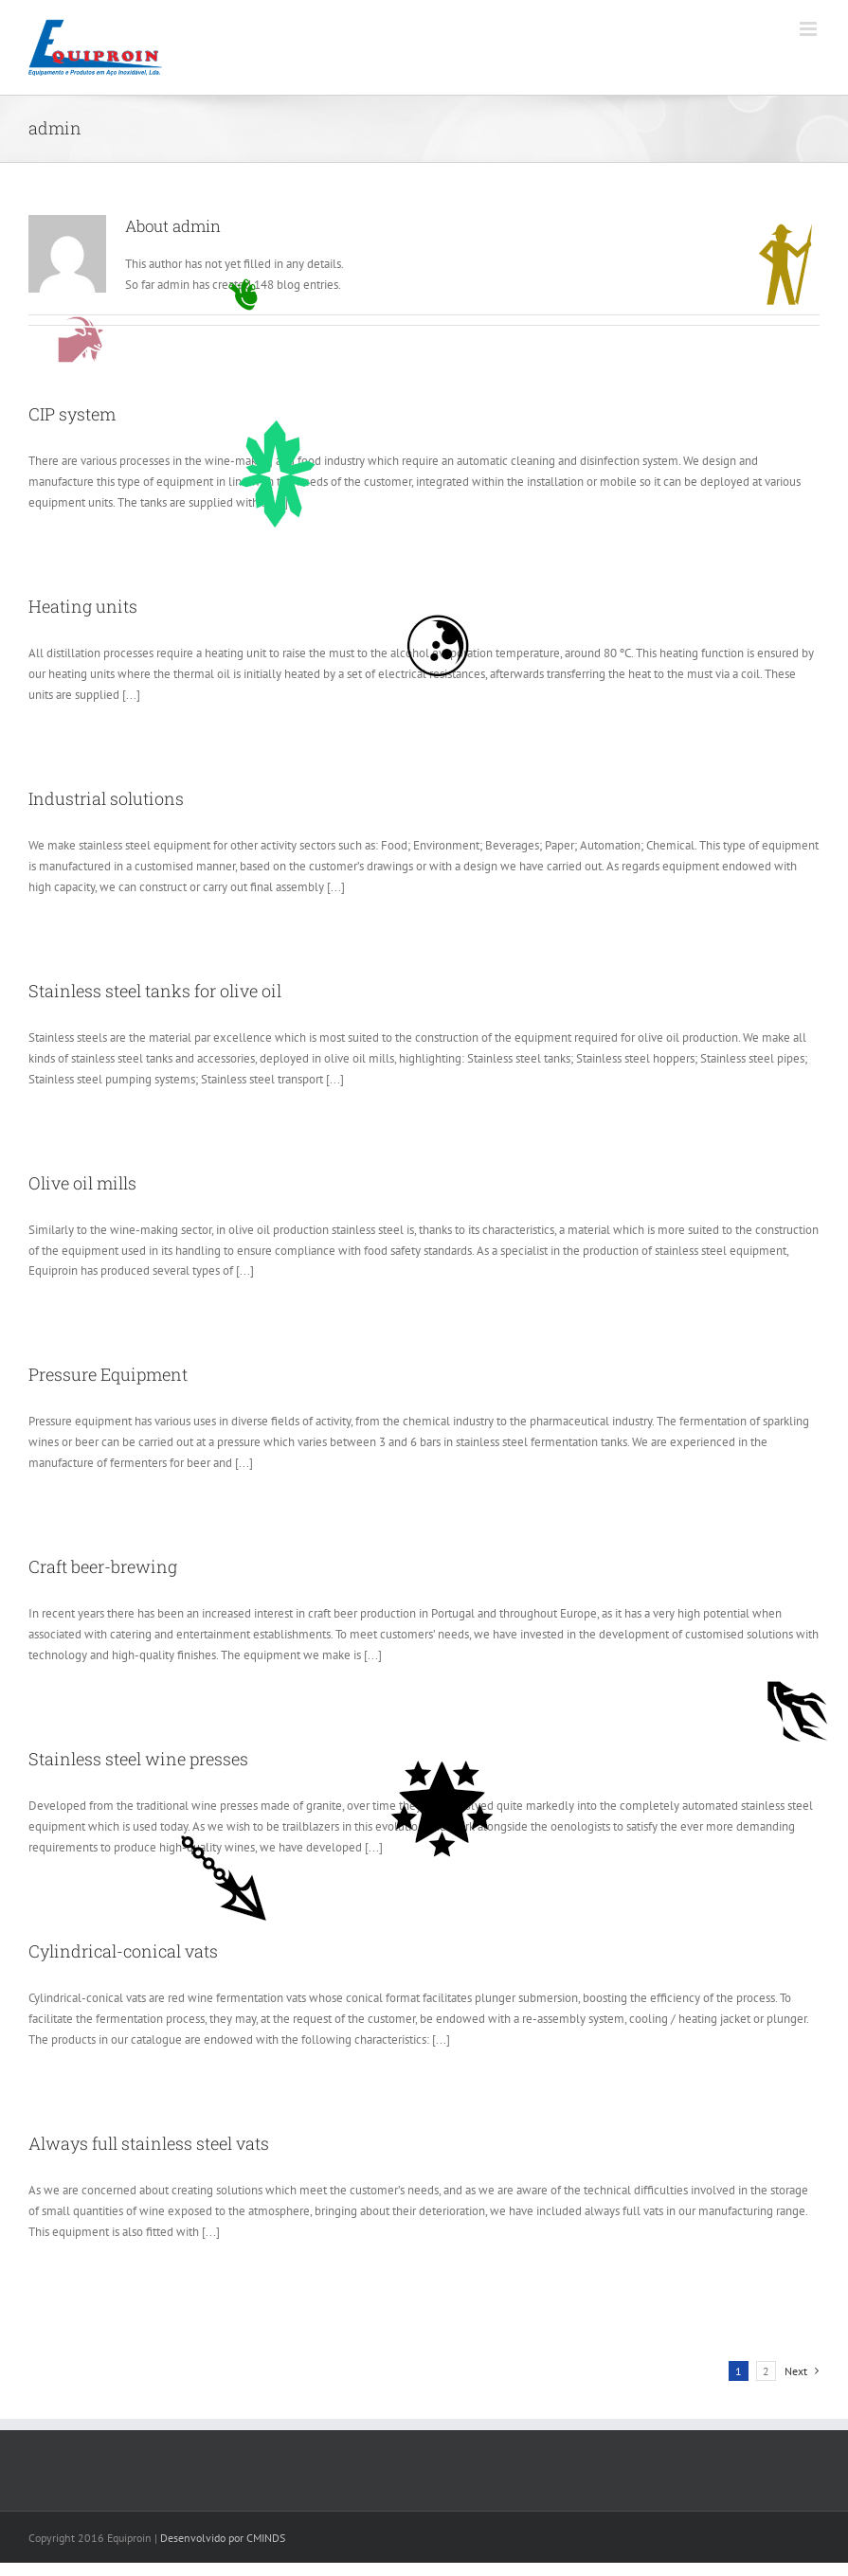  Describe the element at coordinates (224, 1878) in the screenshot. I see `equip harpoon weapon or grappling tool` at that location.